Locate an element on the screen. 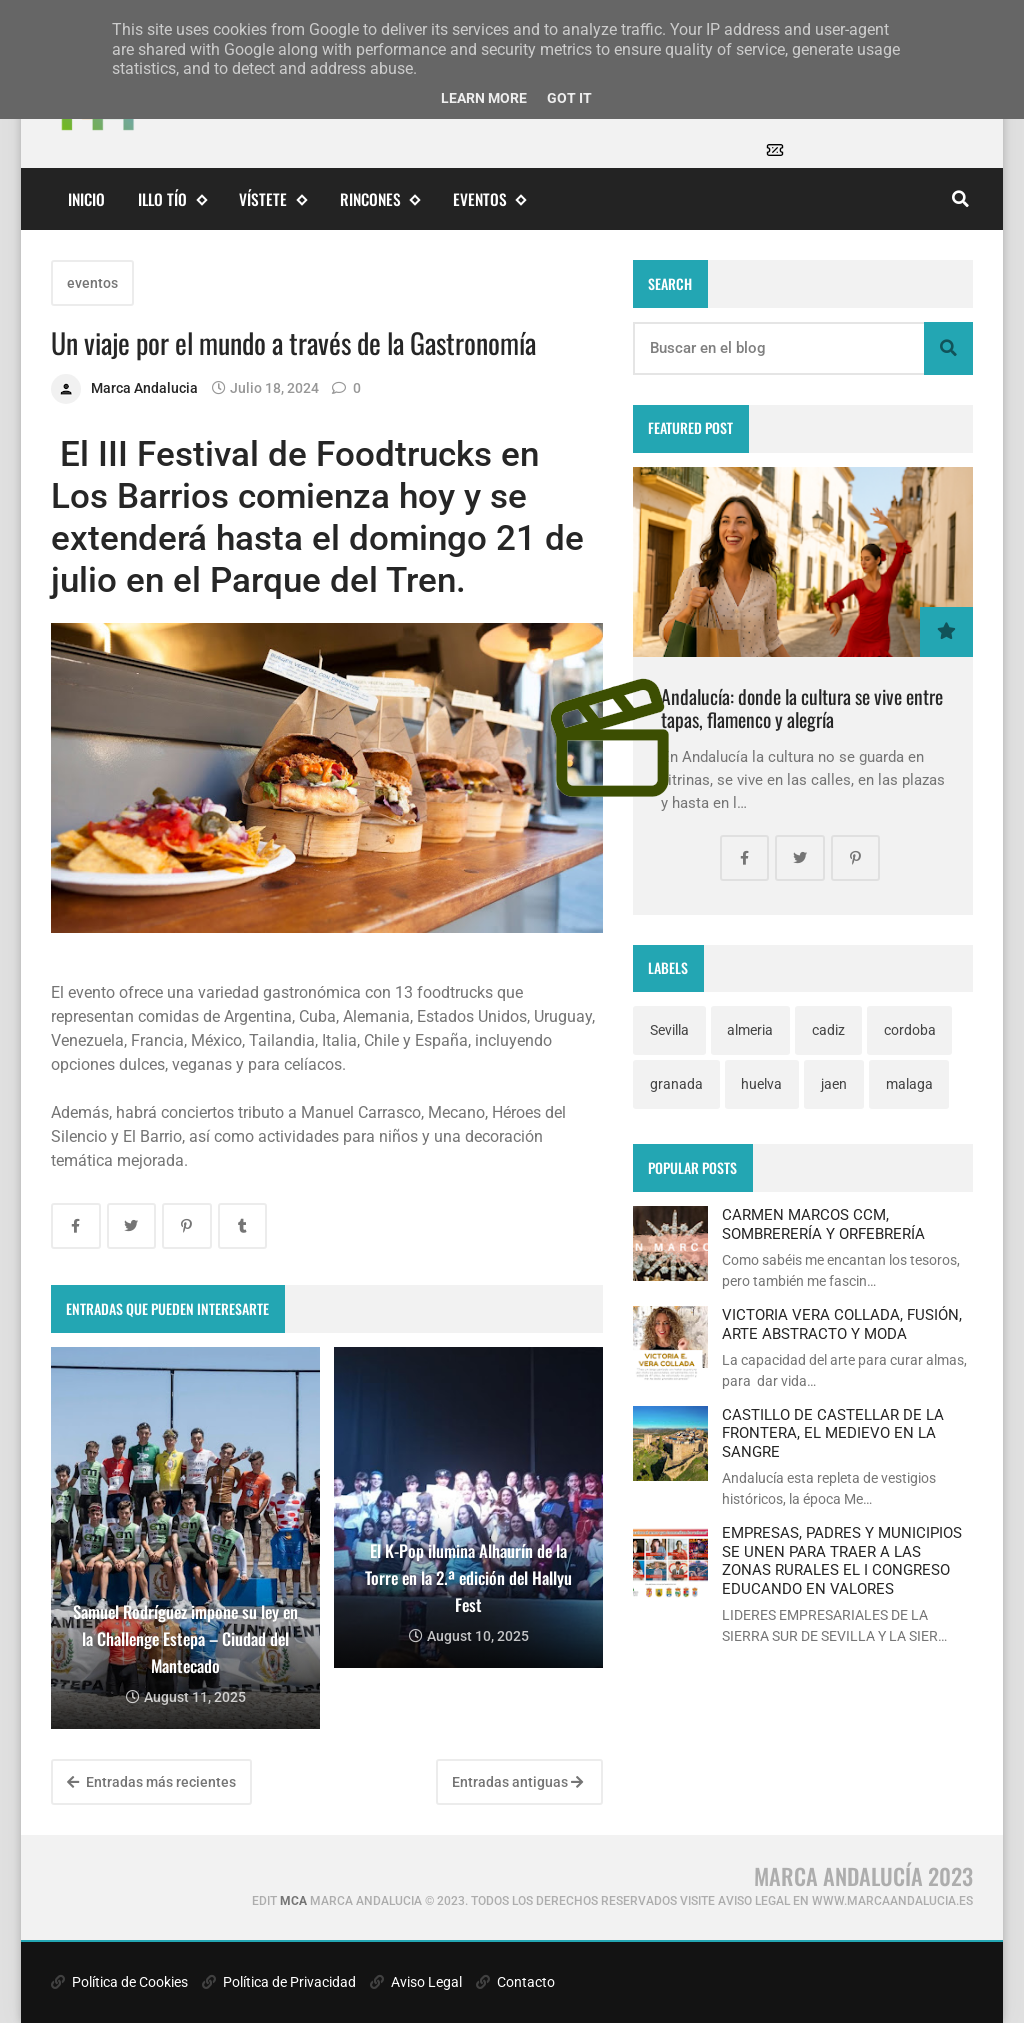  apply a discount or promo code is located at coordinates (775, 150).